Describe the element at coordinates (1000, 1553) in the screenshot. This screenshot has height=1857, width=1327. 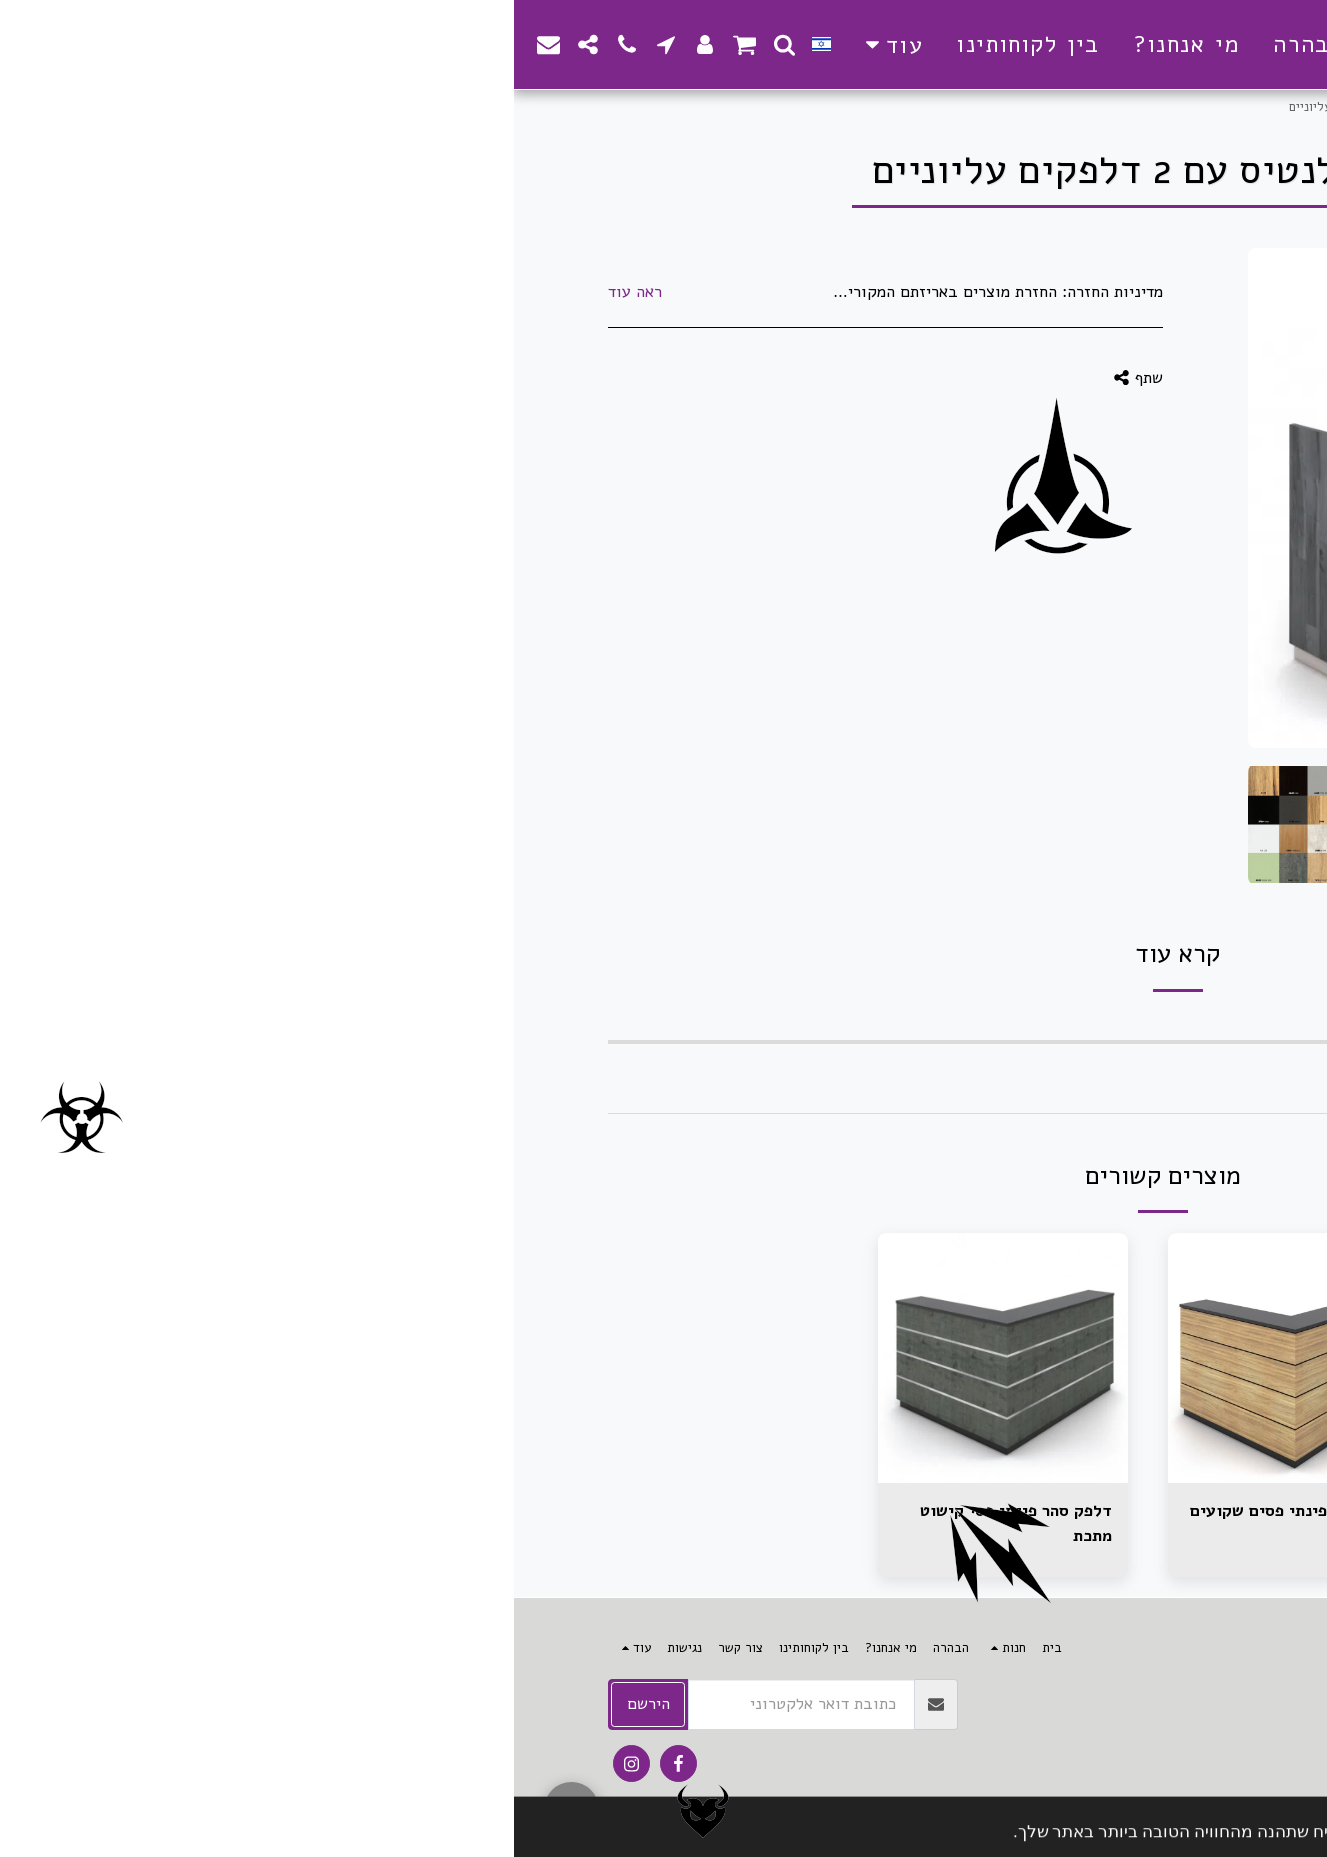
I see `indicates lightning or electrical storm warning` at that location.